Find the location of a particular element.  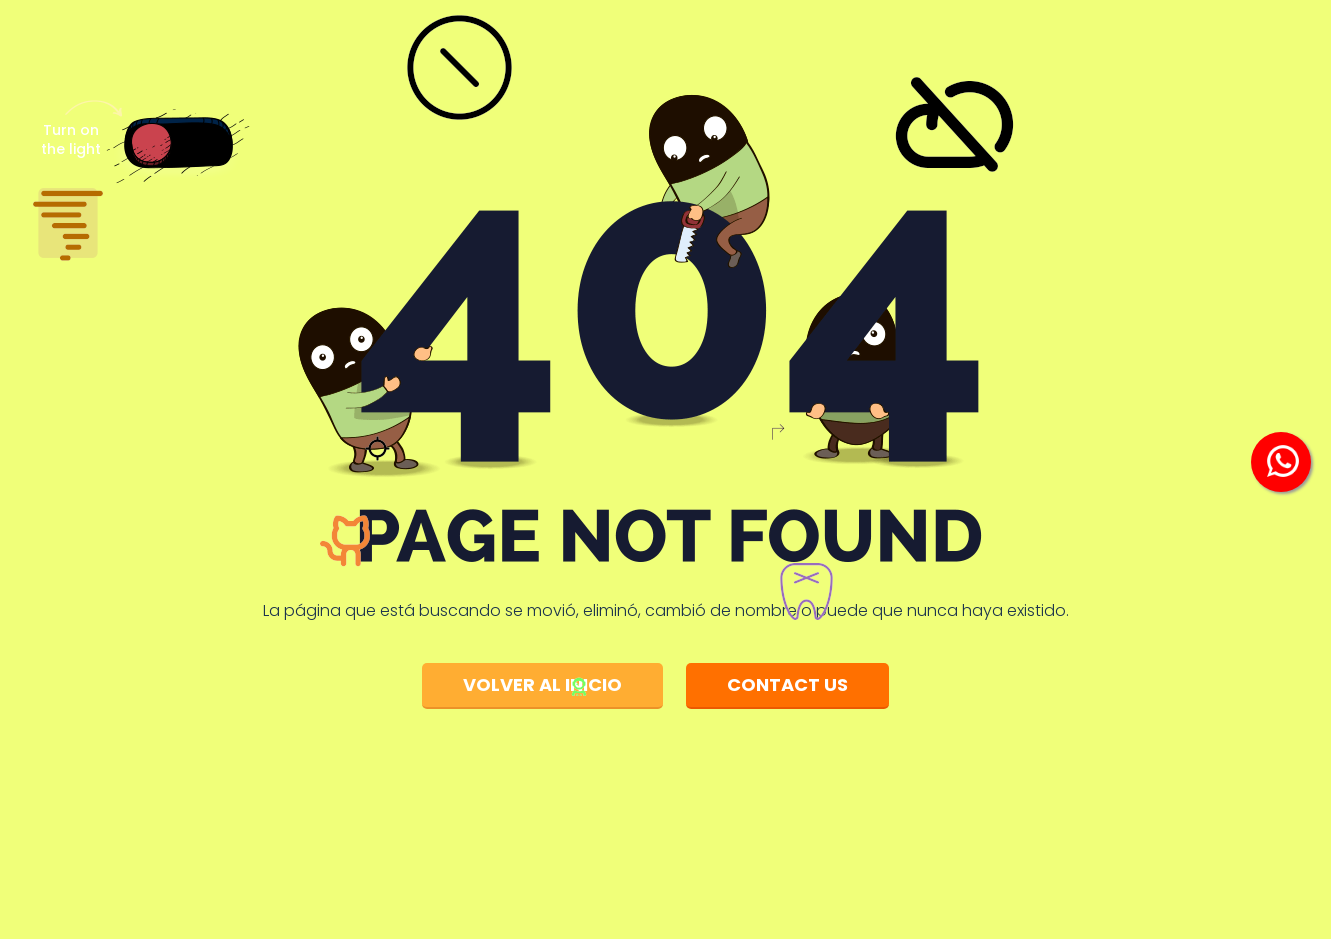

indicates a prohibited or restricted action is located at coordinates (459, 67).